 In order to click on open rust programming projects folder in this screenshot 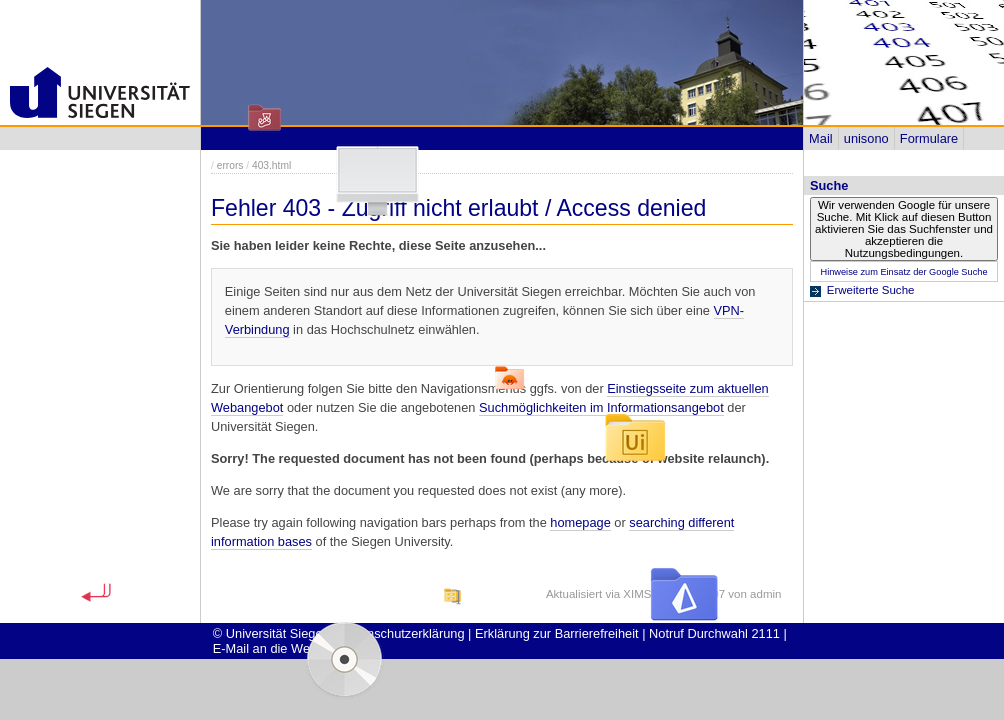, I will do `click(509, 378)`.